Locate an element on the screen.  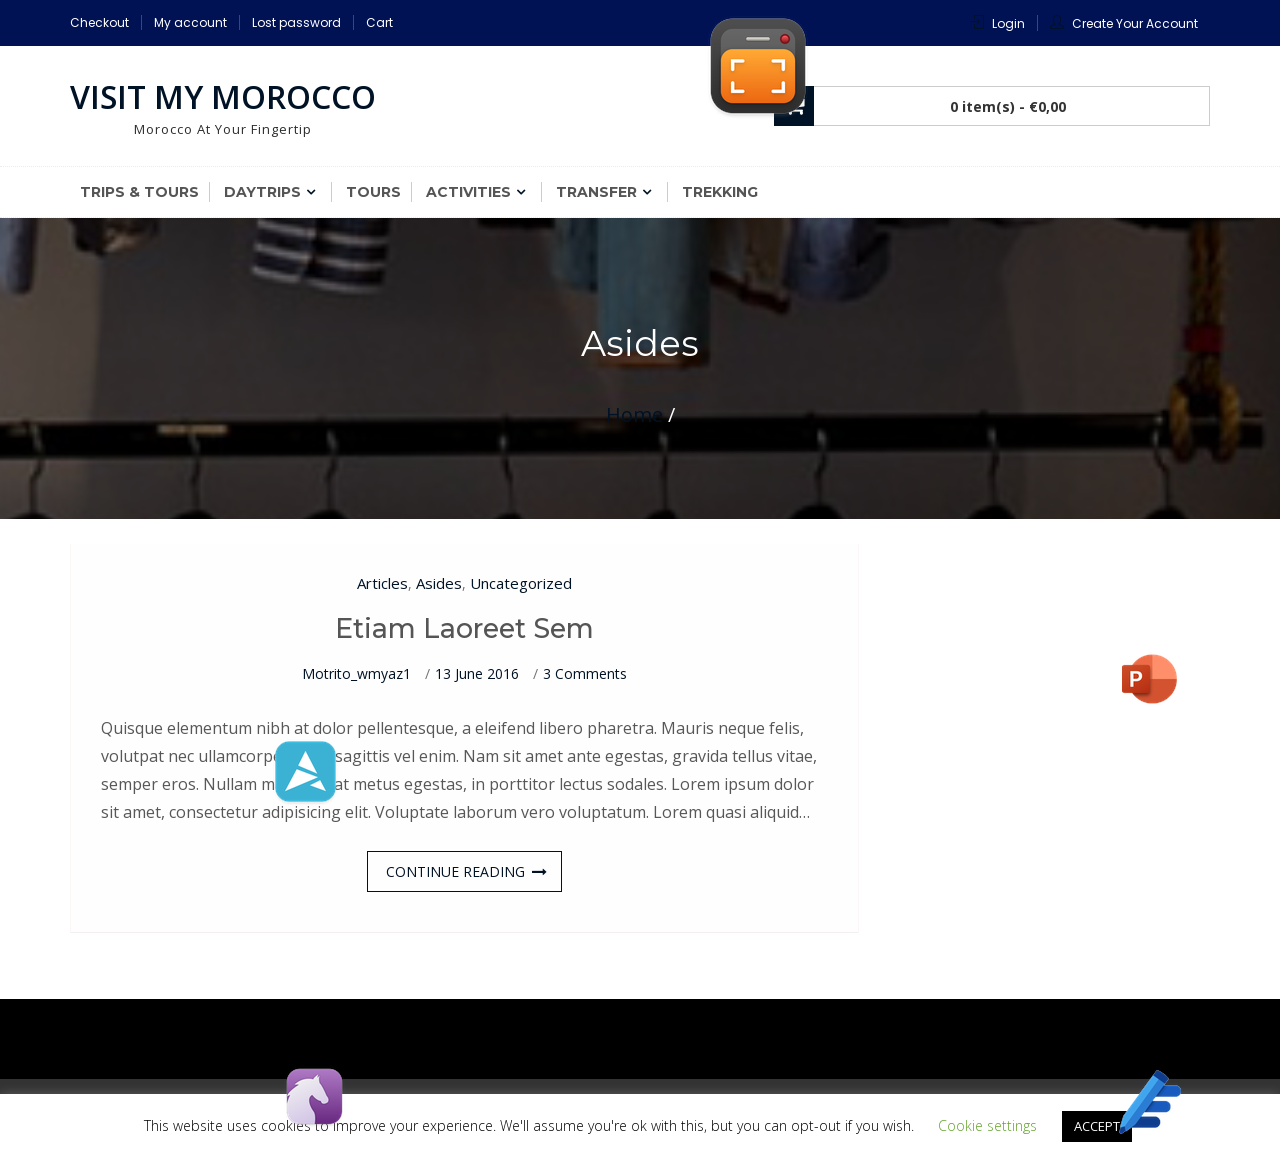
open the text editor application is located at coordinates (1151, 1102).